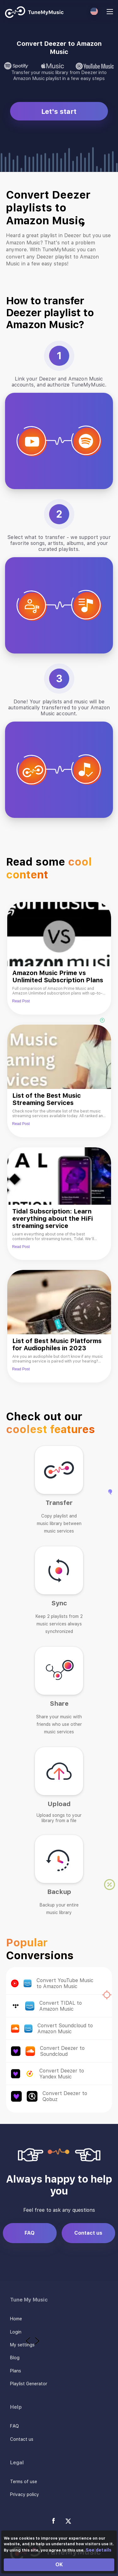  I want to click on view available discounts or promotions, so click(110, 1885).